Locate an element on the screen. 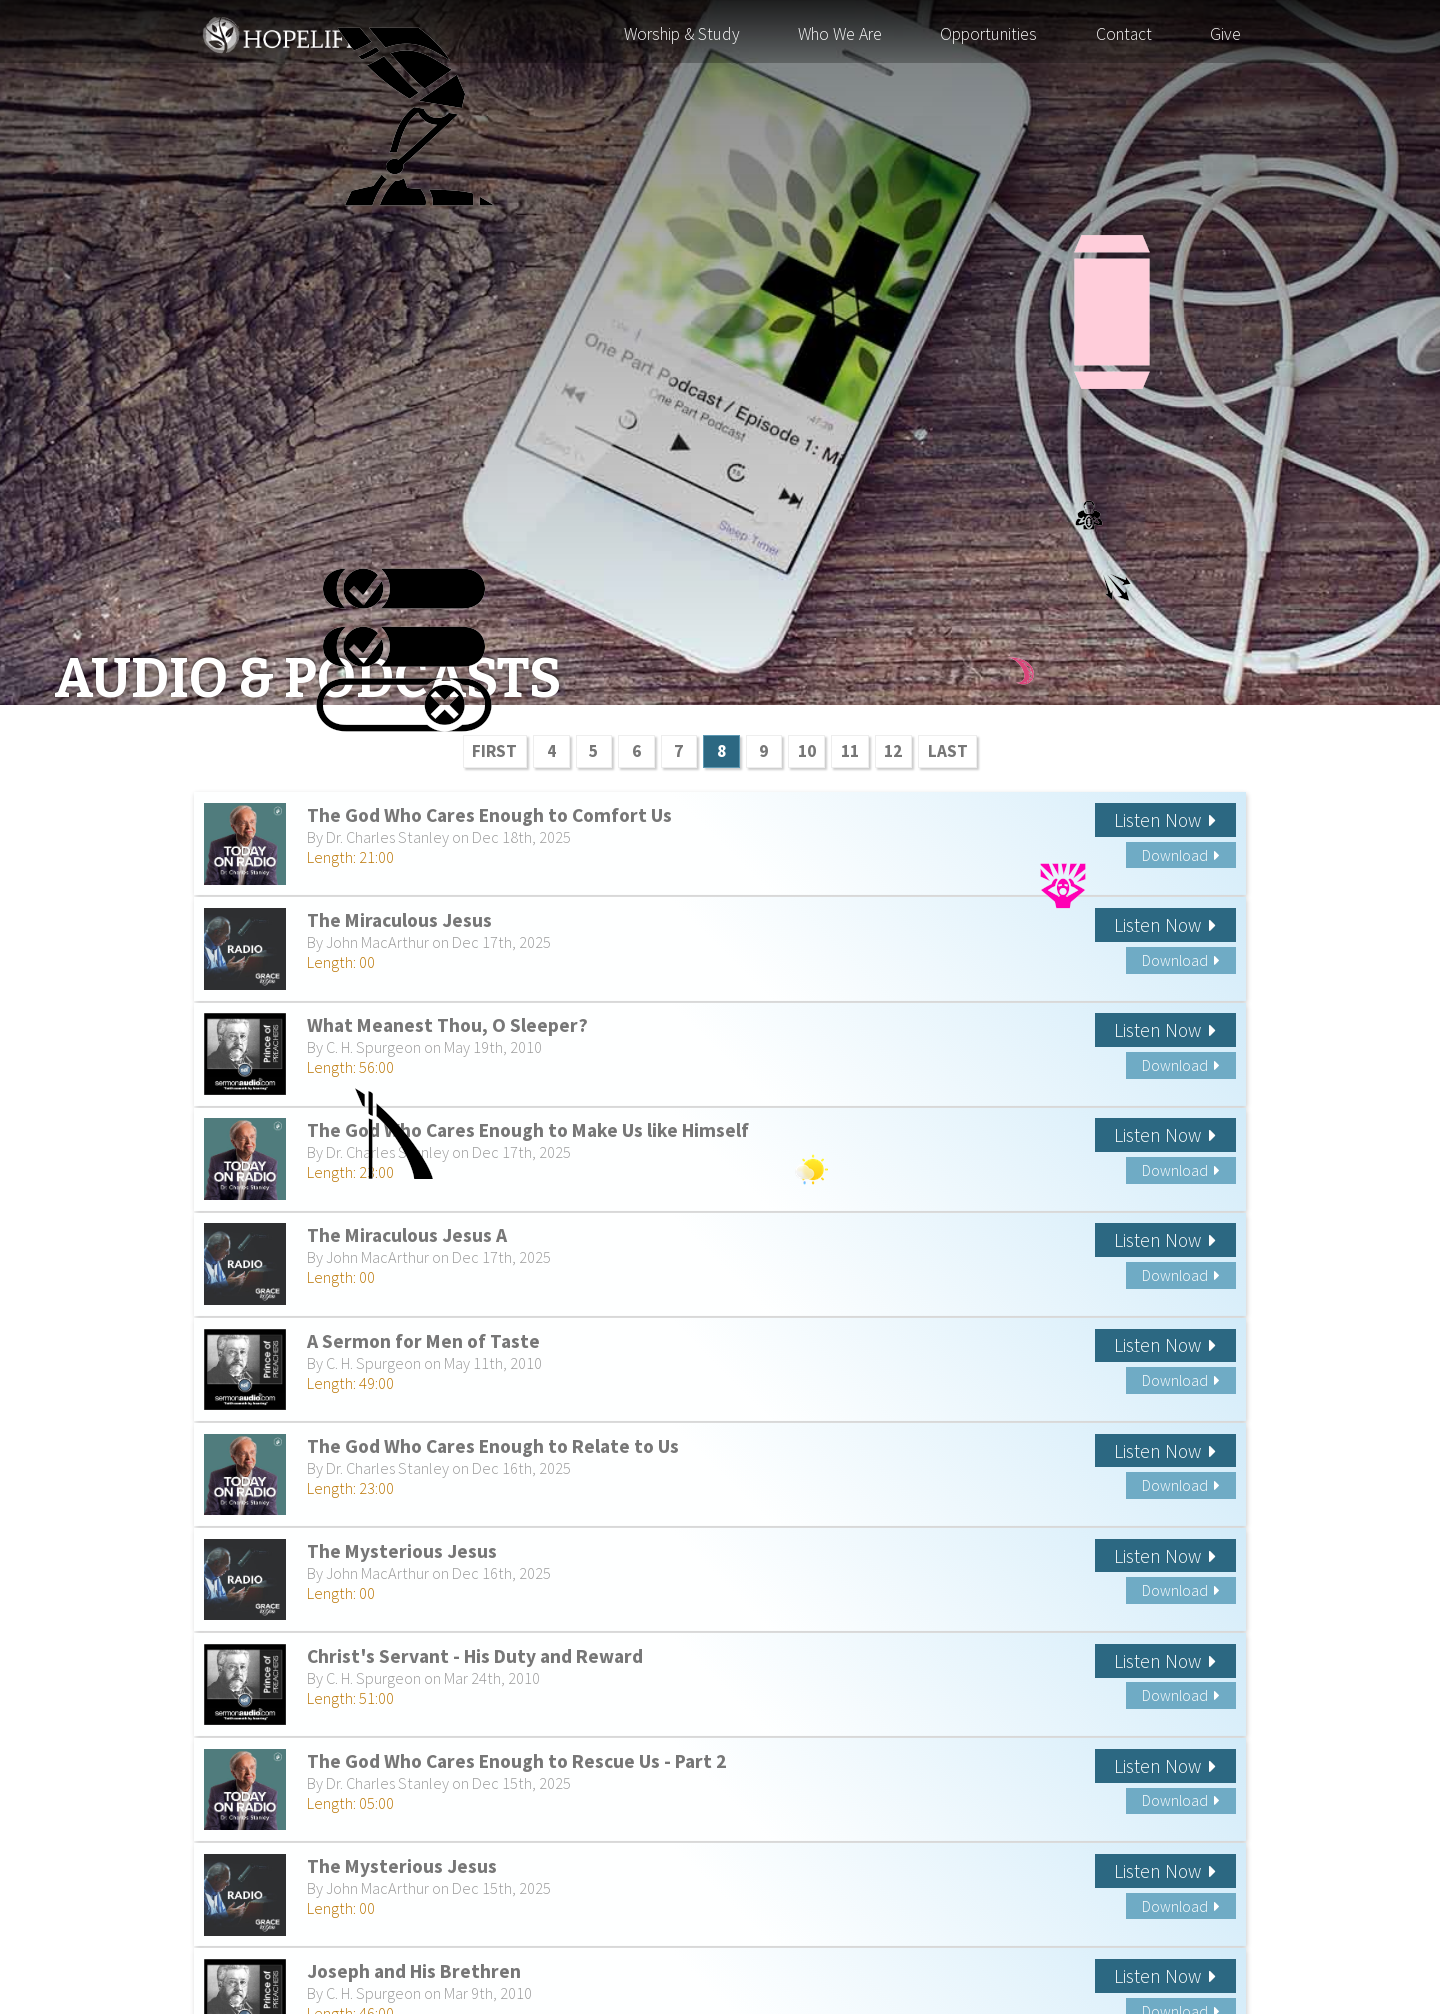 Image resolution: width=1440 pixels, height=2014 pixels. select a beverage or drink item is located at coordinates (1112, 312).